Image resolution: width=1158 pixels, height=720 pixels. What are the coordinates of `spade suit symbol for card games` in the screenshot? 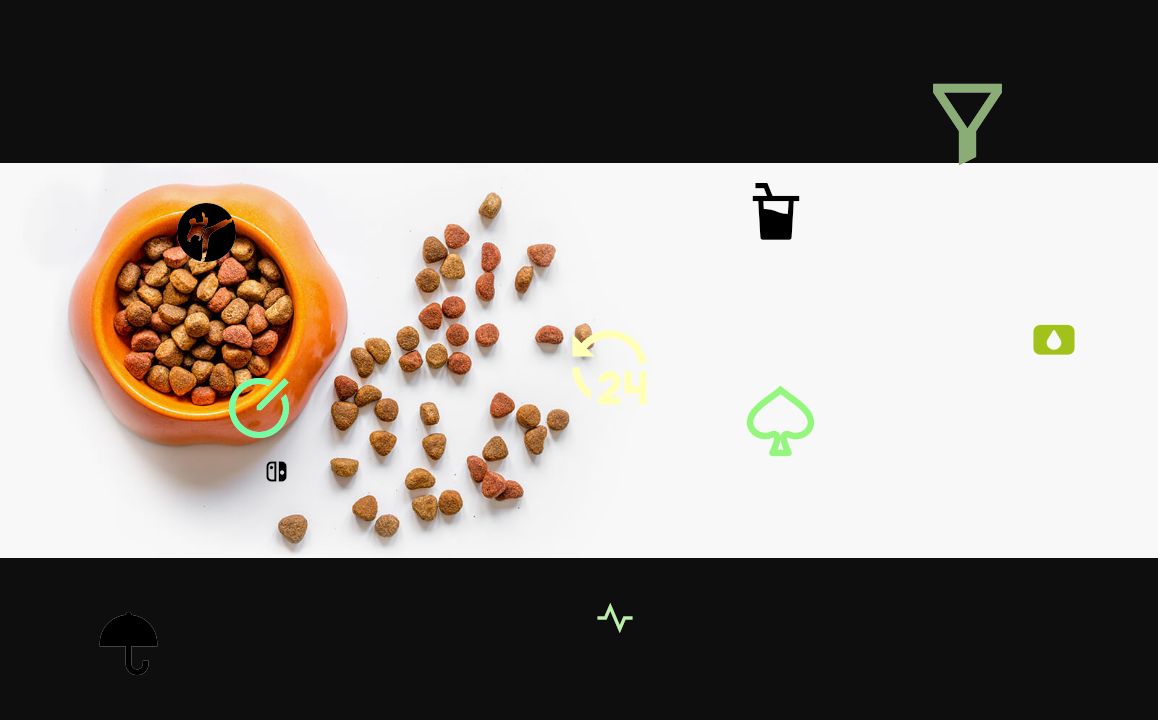 It's located at (780, 422).